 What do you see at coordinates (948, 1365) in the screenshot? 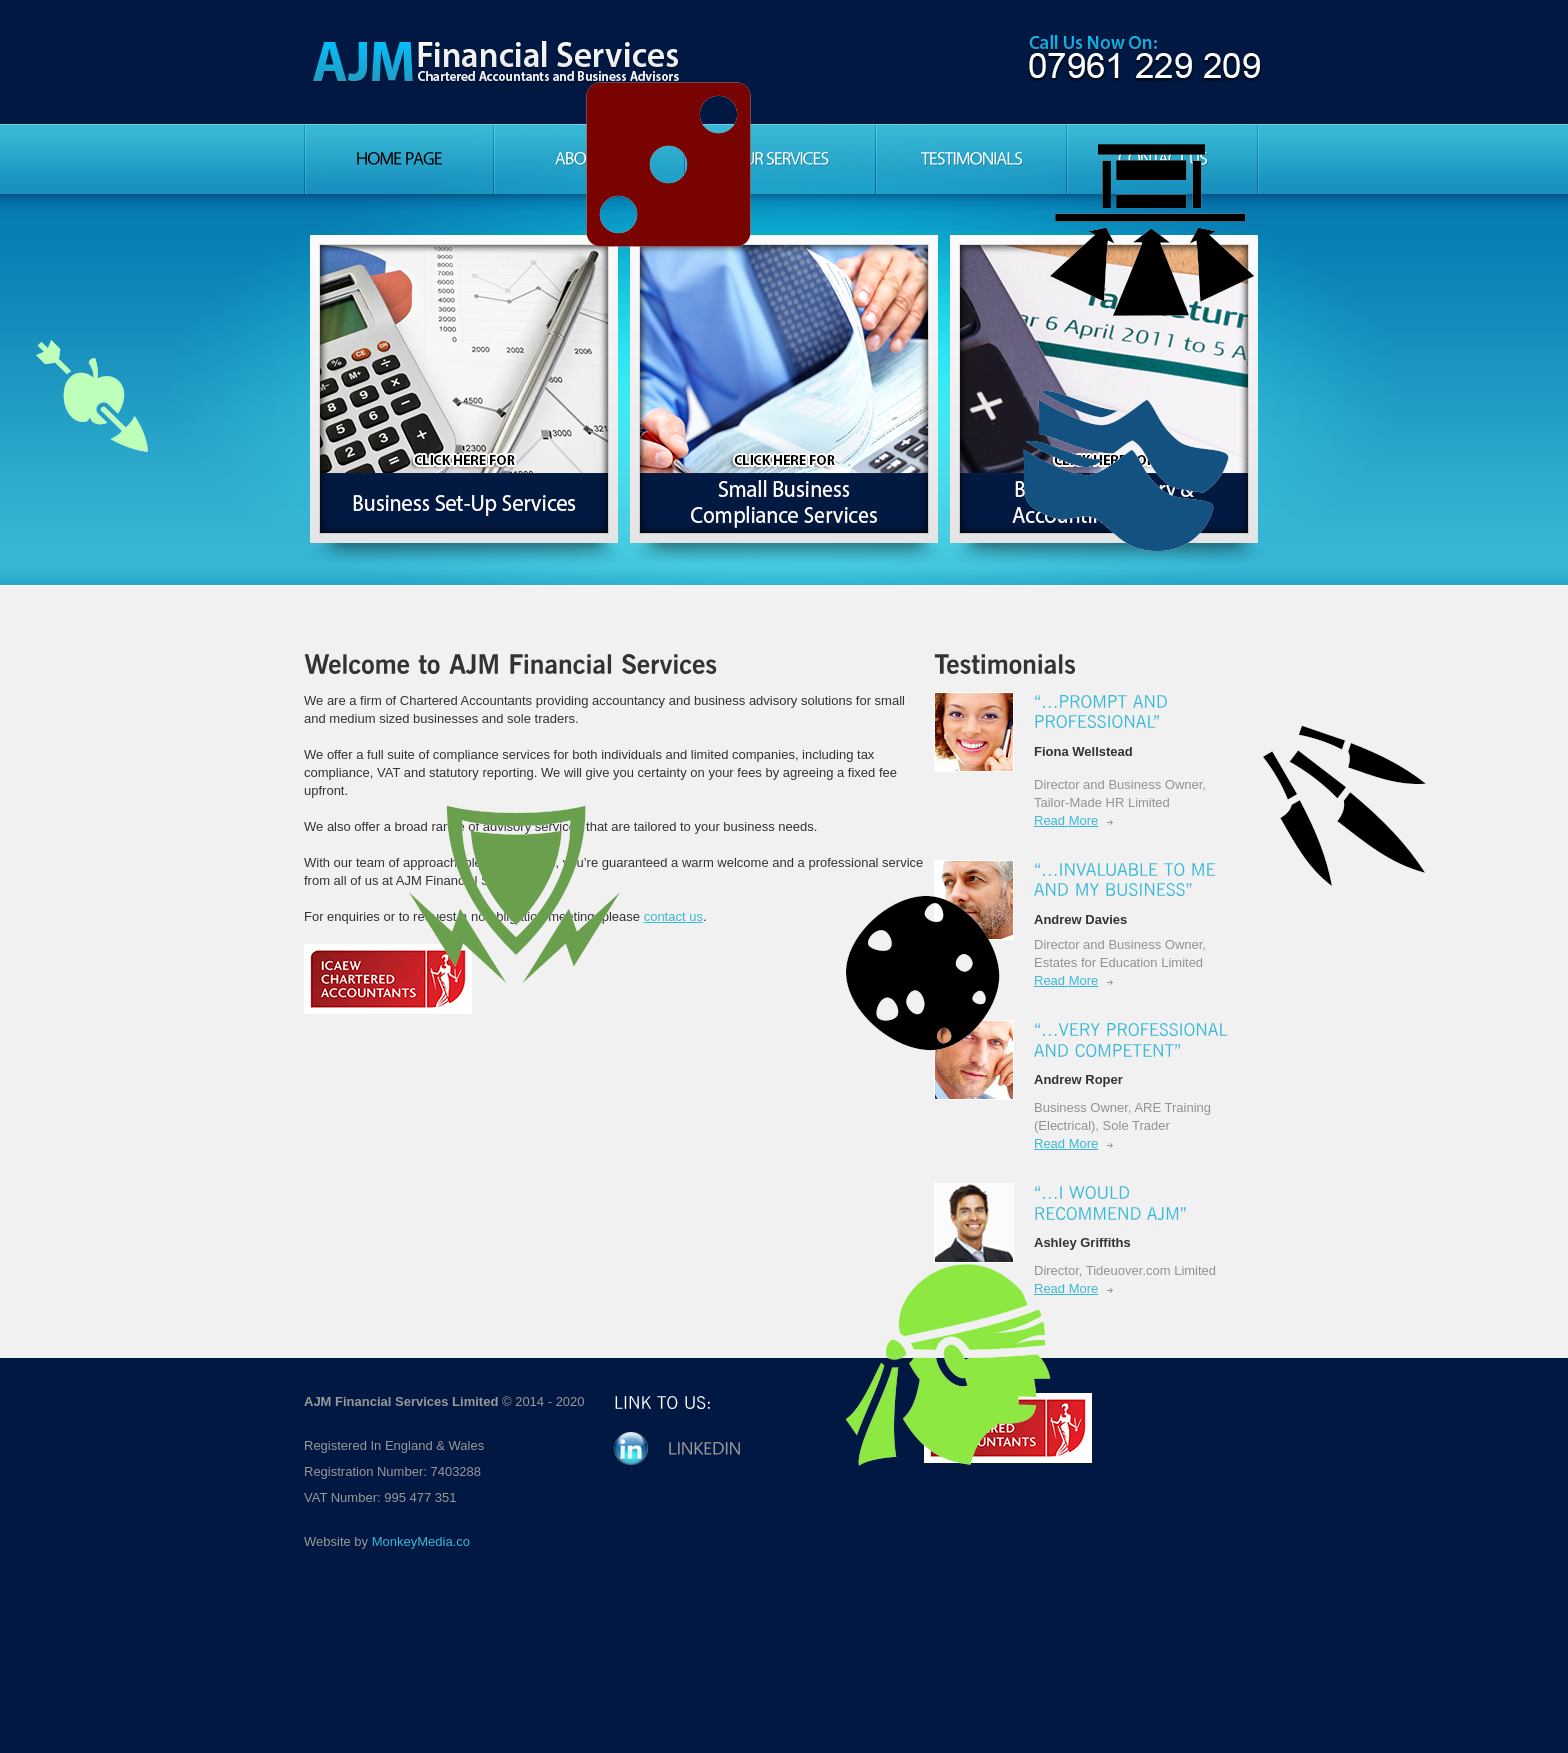
I see `toggle hidden or spoiler content` at bounding box center [948, 1365].